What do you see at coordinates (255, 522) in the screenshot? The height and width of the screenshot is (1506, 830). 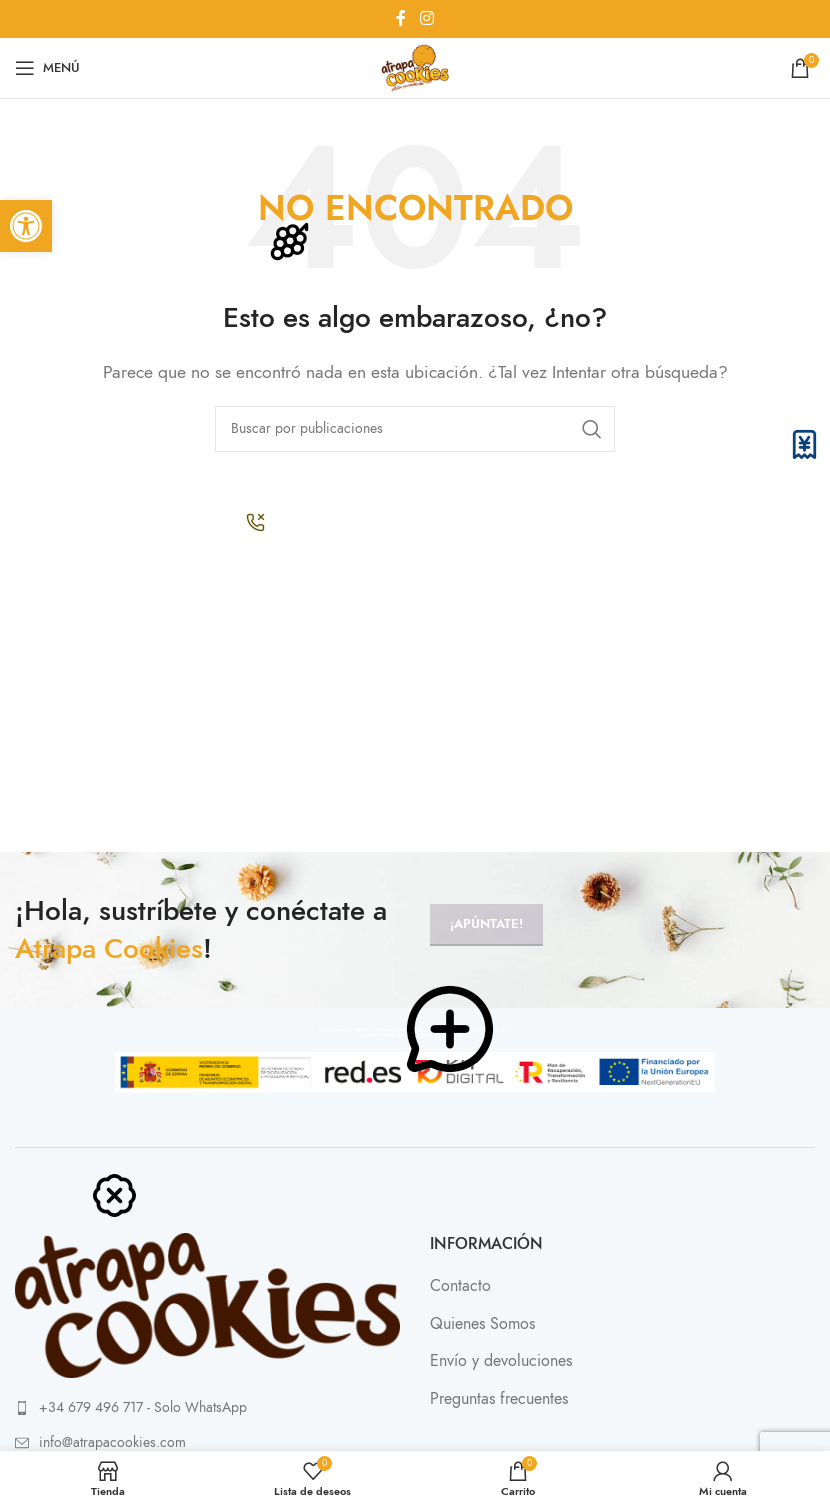 I see `indicates a missed phone call` at bounding box center [255, 522].